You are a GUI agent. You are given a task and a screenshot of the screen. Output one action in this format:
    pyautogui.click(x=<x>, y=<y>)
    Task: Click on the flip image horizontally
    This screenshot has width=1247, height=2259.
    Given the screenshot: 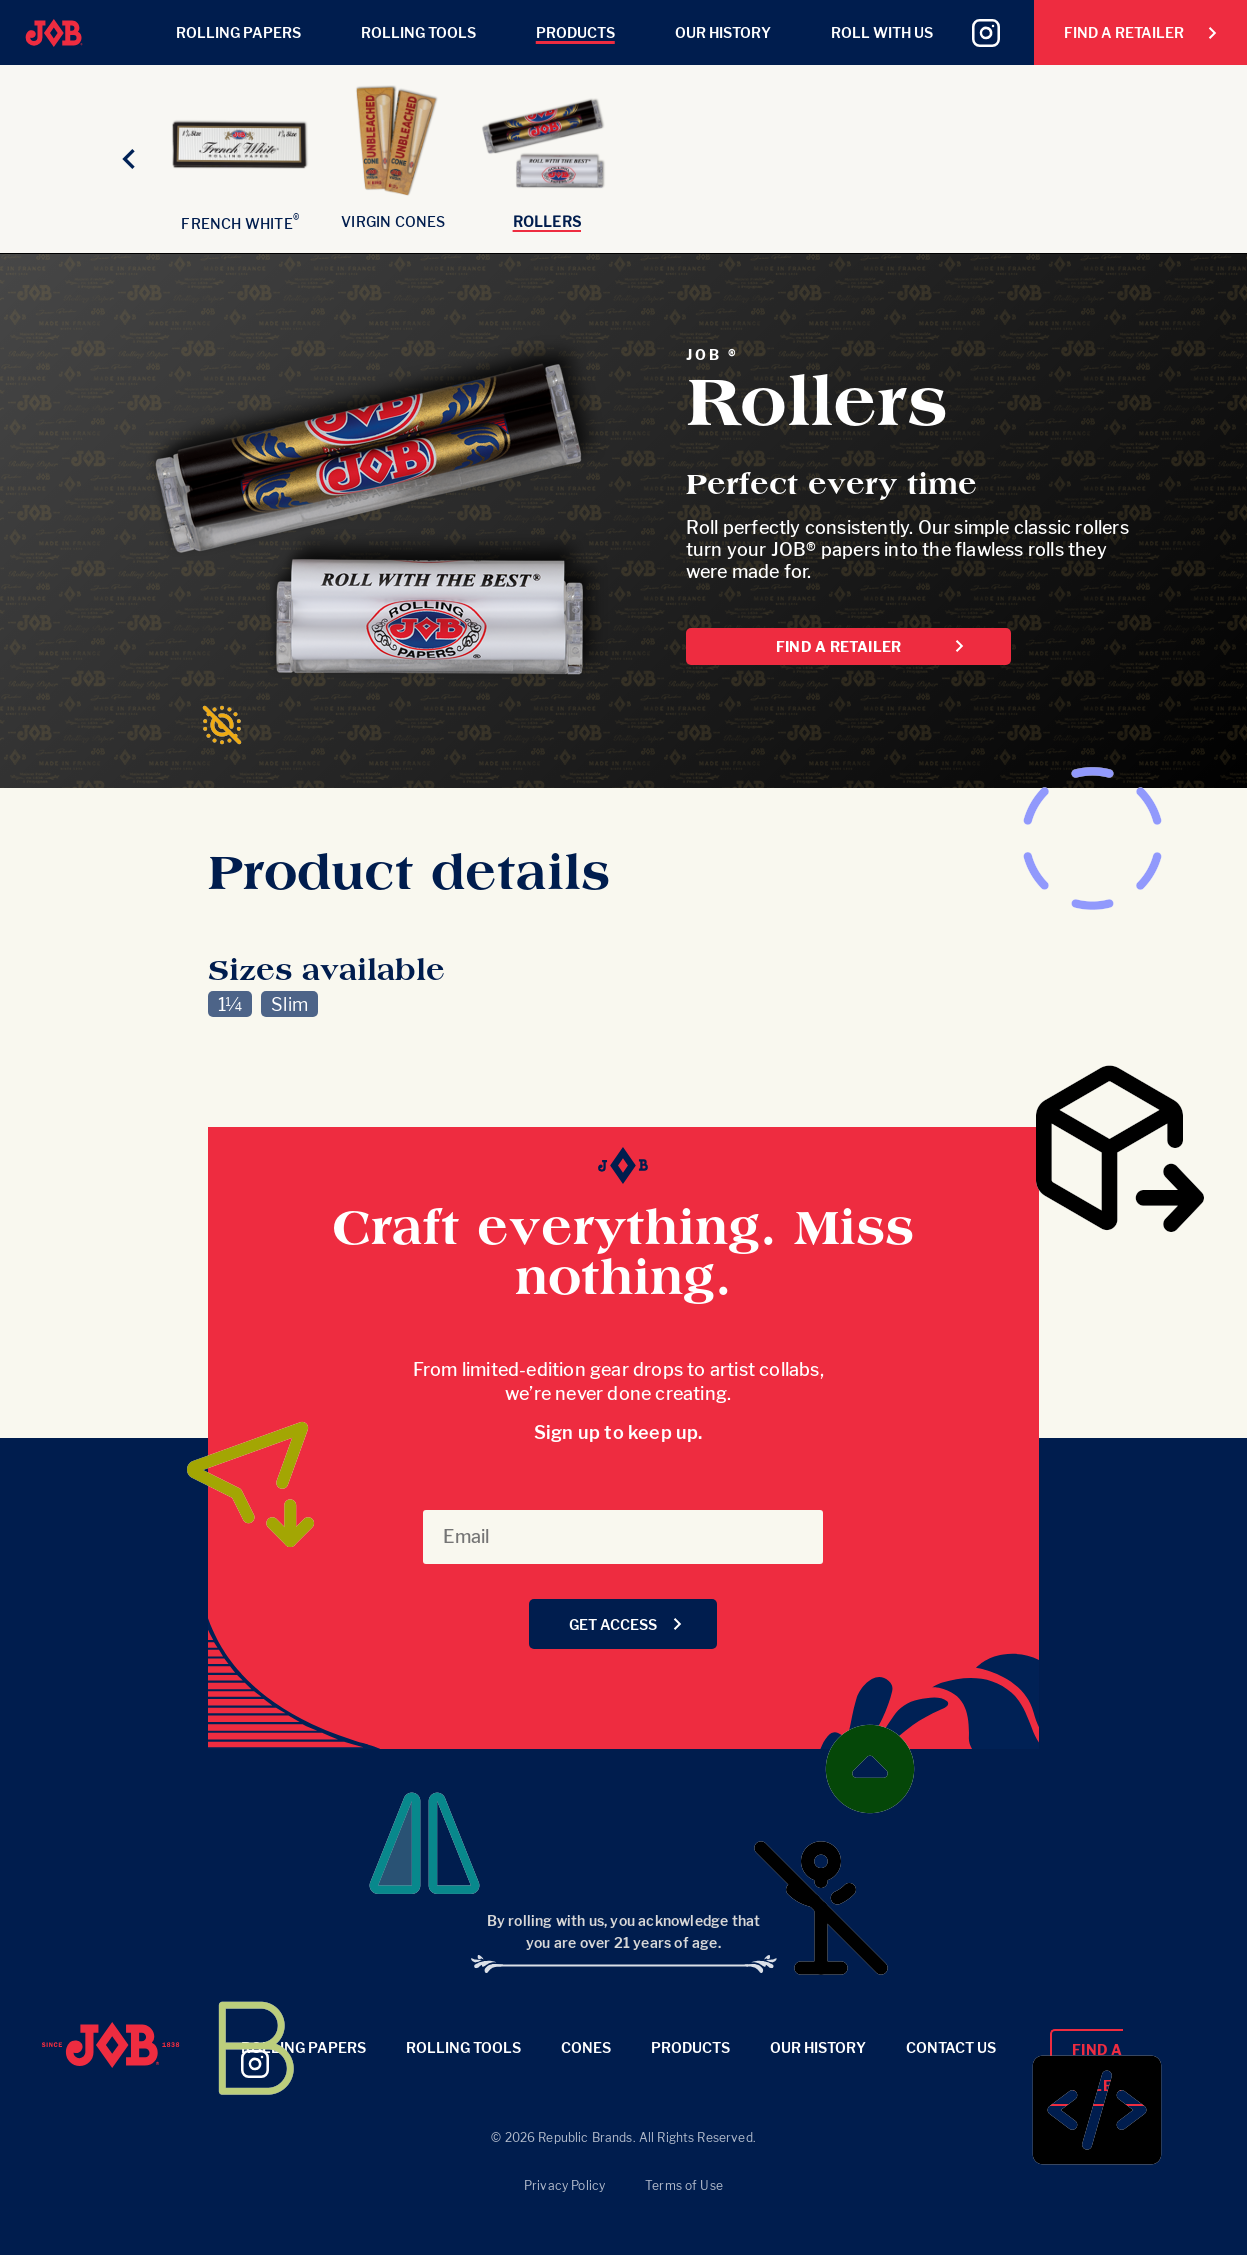 What is the action you would take?
    pyautogui.click(x=424, y=1847)
    